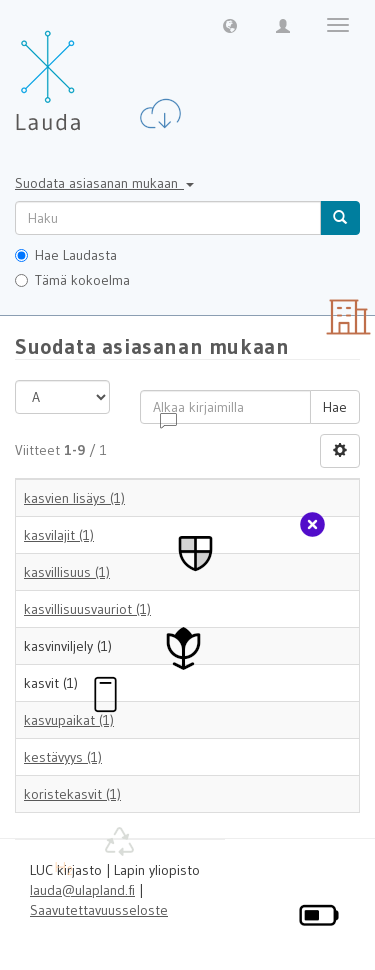 This screenshot has width=375, height=970. What do you see at coordinates (119, 841) in the screenshot?
I see `recycle or dispose of item responsibly` at bounding box center [119, 841].